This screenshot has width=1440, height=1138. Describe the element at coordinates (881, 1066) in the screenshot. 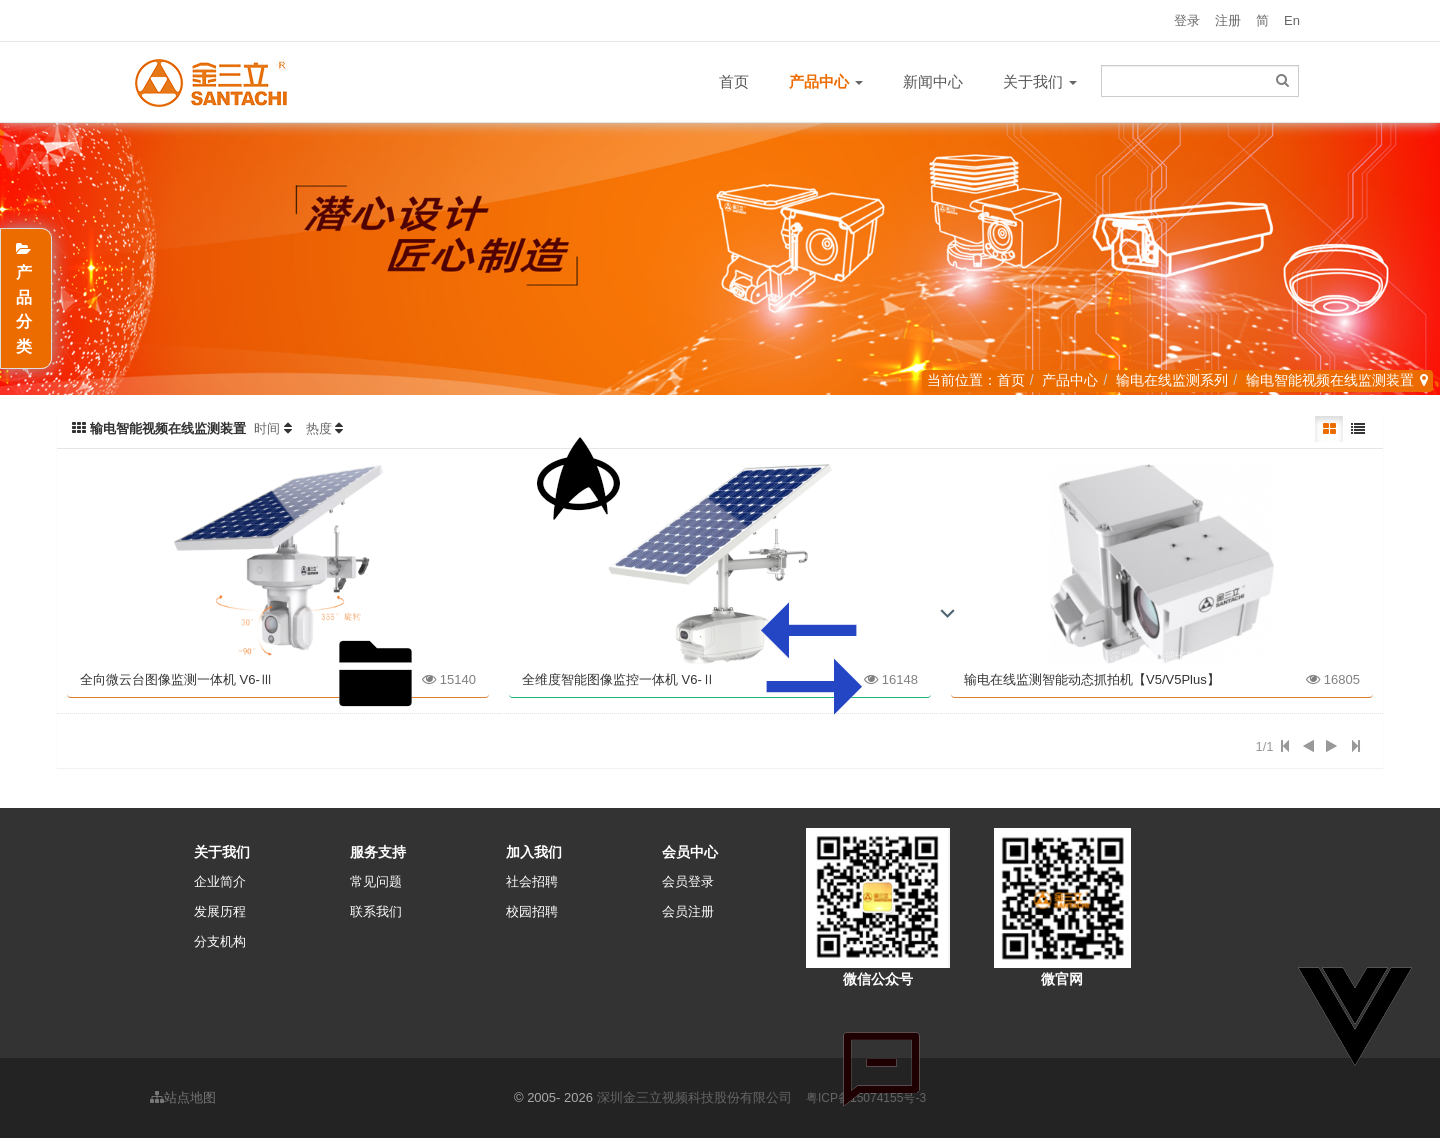

I see `open messaging or chat` at that location.